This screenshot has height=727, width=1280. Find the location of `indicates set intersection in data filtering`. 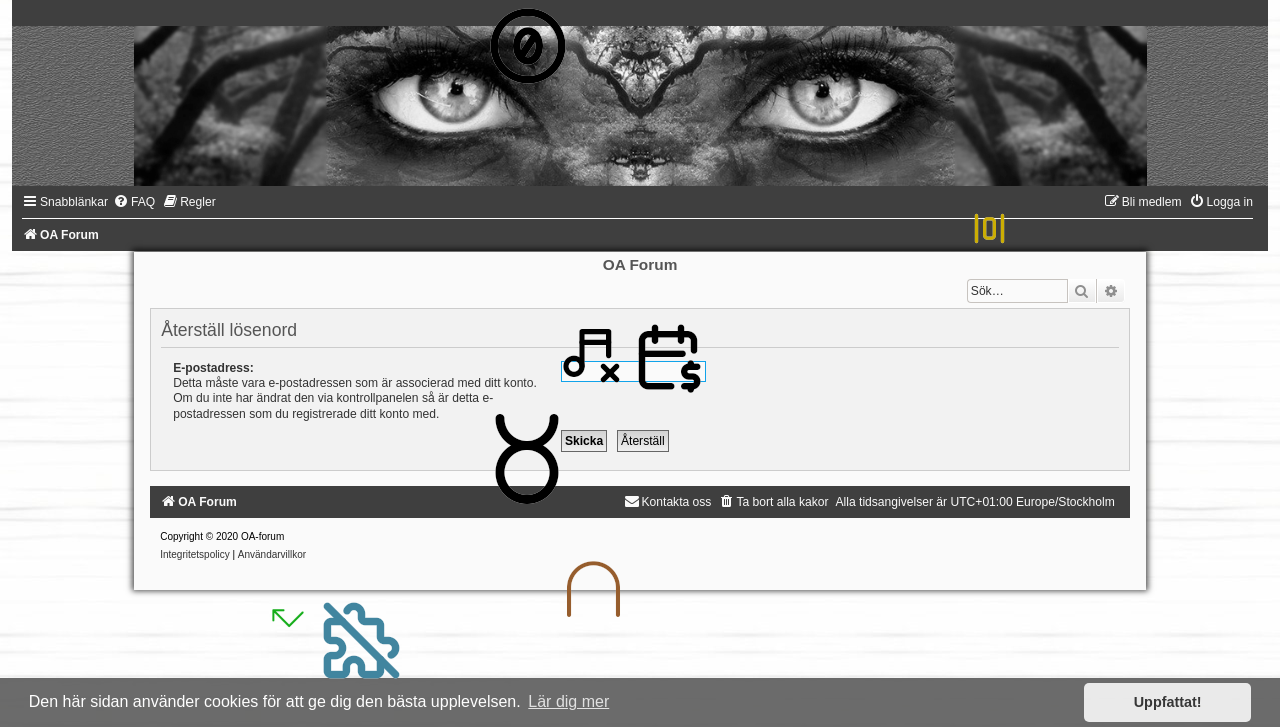

indicates set intersection in data filtering is located at coordinates (593, 590).